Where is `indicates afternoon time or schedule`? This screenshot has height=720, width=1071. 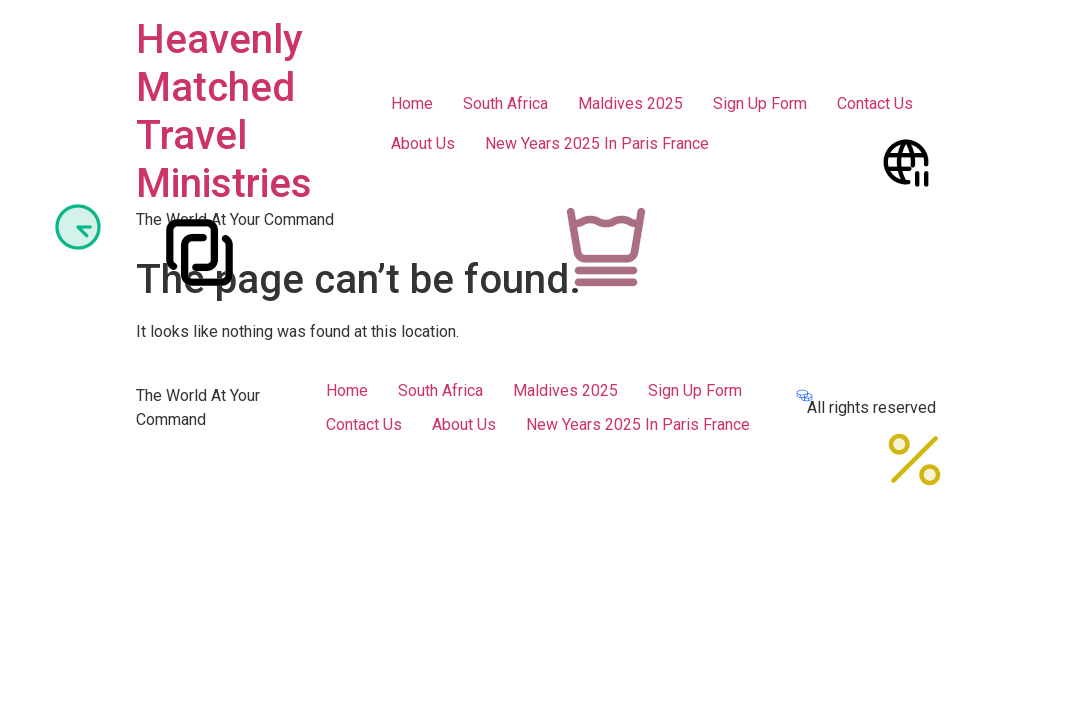
indicates afternoon time or schedule is located at coordinates (78, 227).